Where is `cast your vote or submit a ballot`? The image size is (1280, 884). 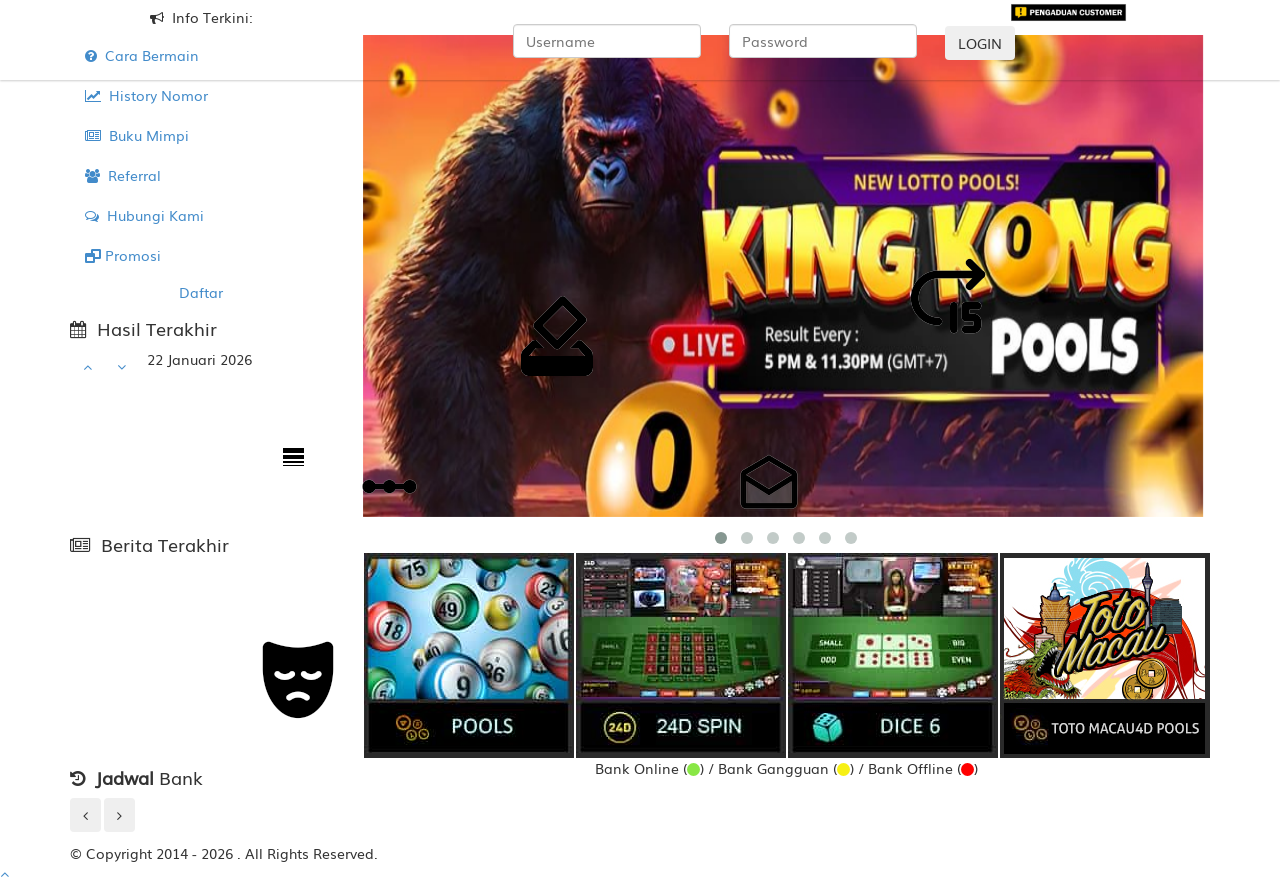 cast your vote or submit a ballot is located at coordinates (557, 336).